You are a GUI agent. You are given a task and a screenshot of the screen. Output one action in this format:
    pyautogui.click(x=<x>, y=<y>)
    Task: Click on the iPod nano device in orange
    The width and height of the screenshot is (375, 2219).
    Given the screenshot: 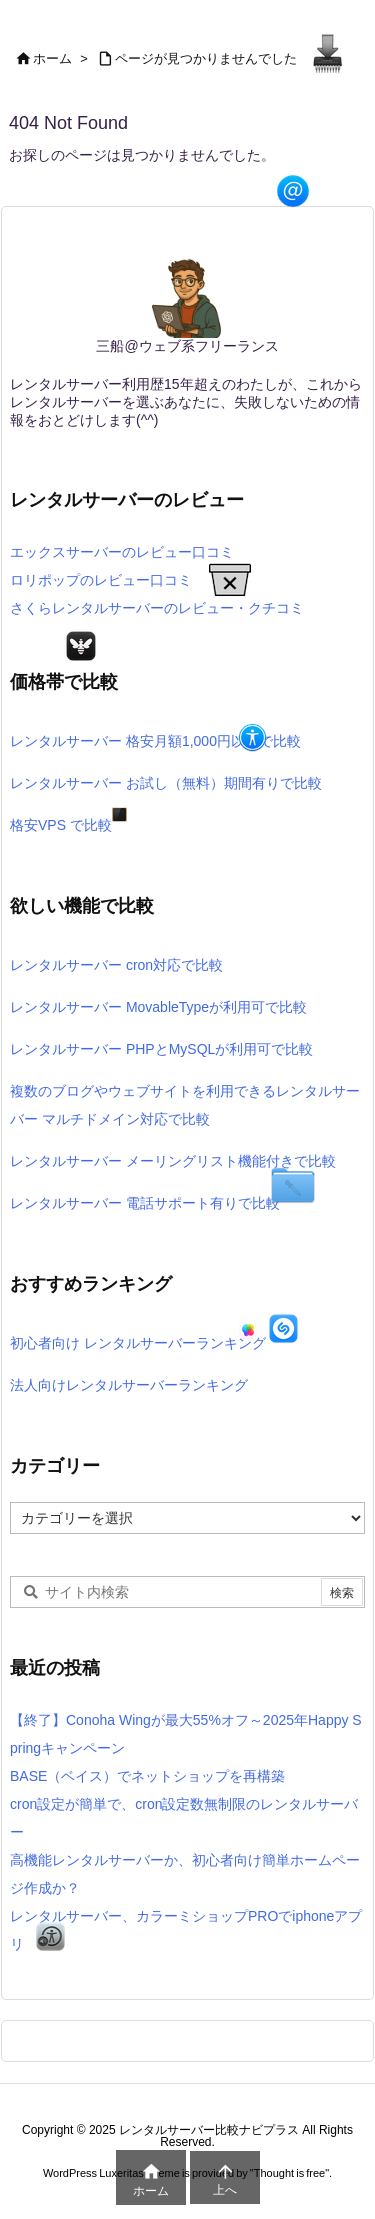 What is the action you would take?
    pyautogui.click(x=119, y=814)
    